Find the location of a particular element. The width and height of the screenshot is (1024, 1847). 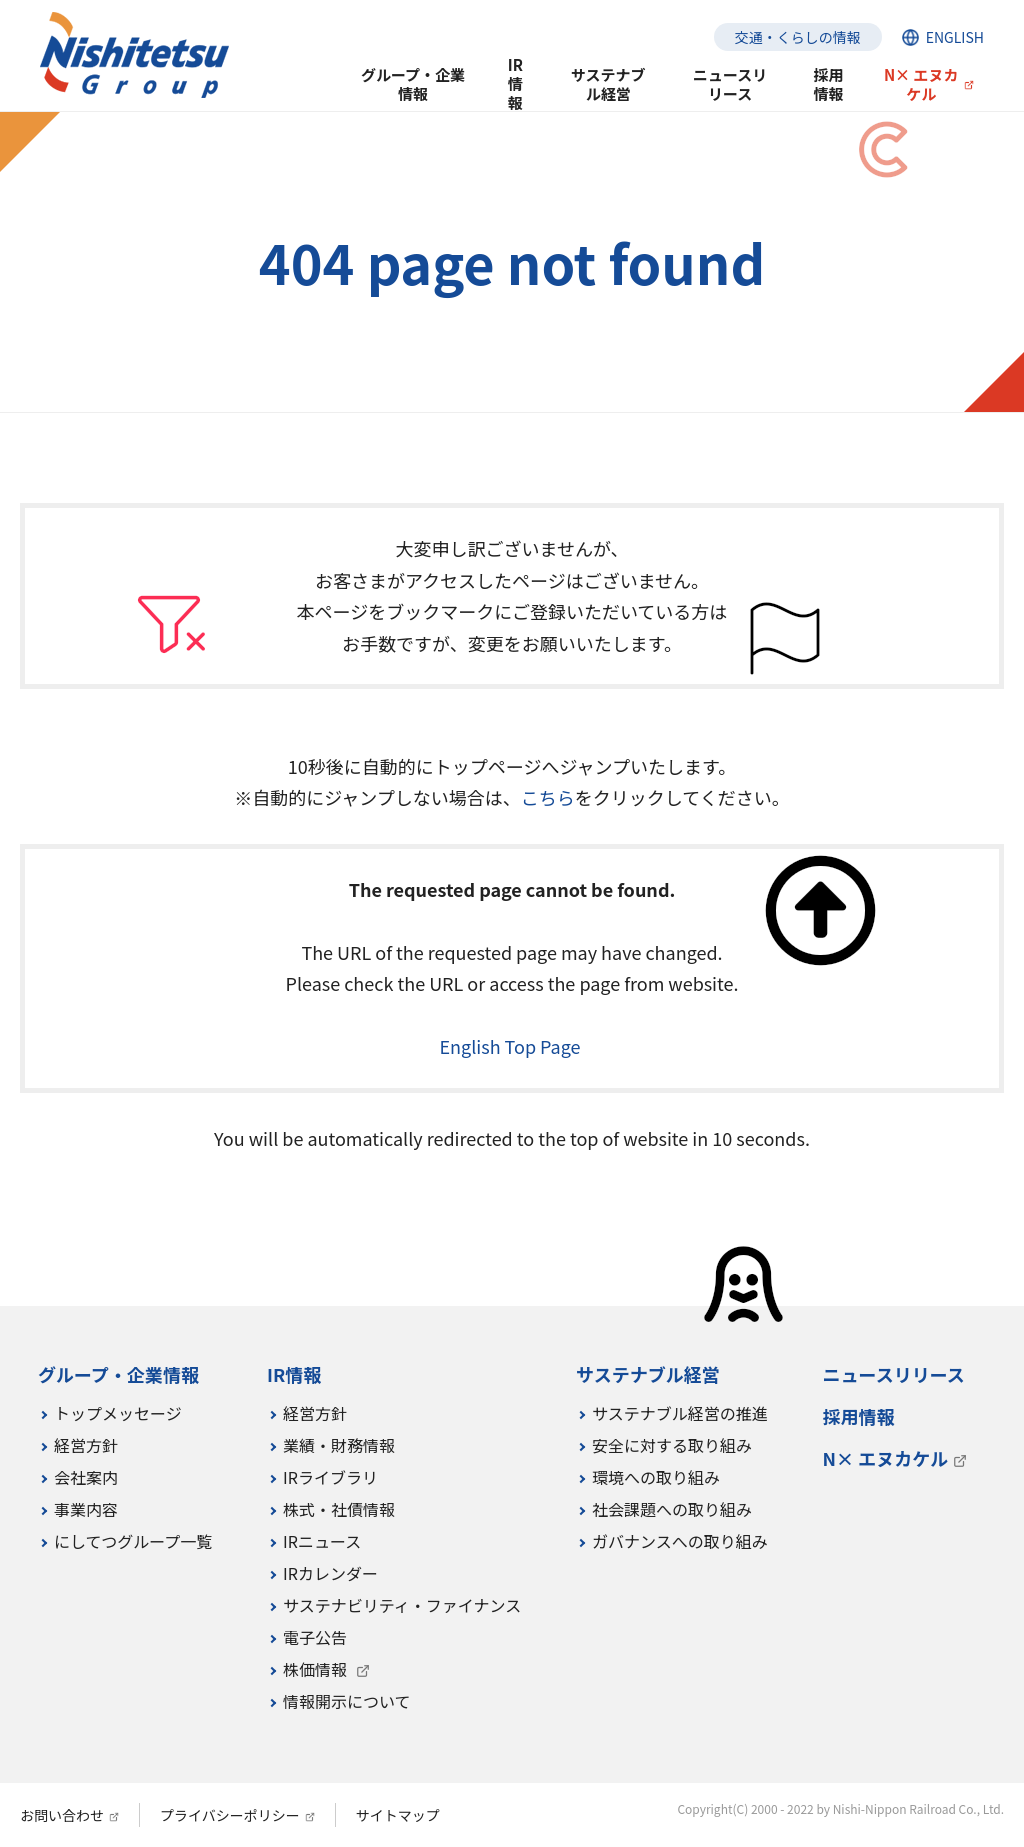

link to coinbase account is located at coordinates (884, 149).